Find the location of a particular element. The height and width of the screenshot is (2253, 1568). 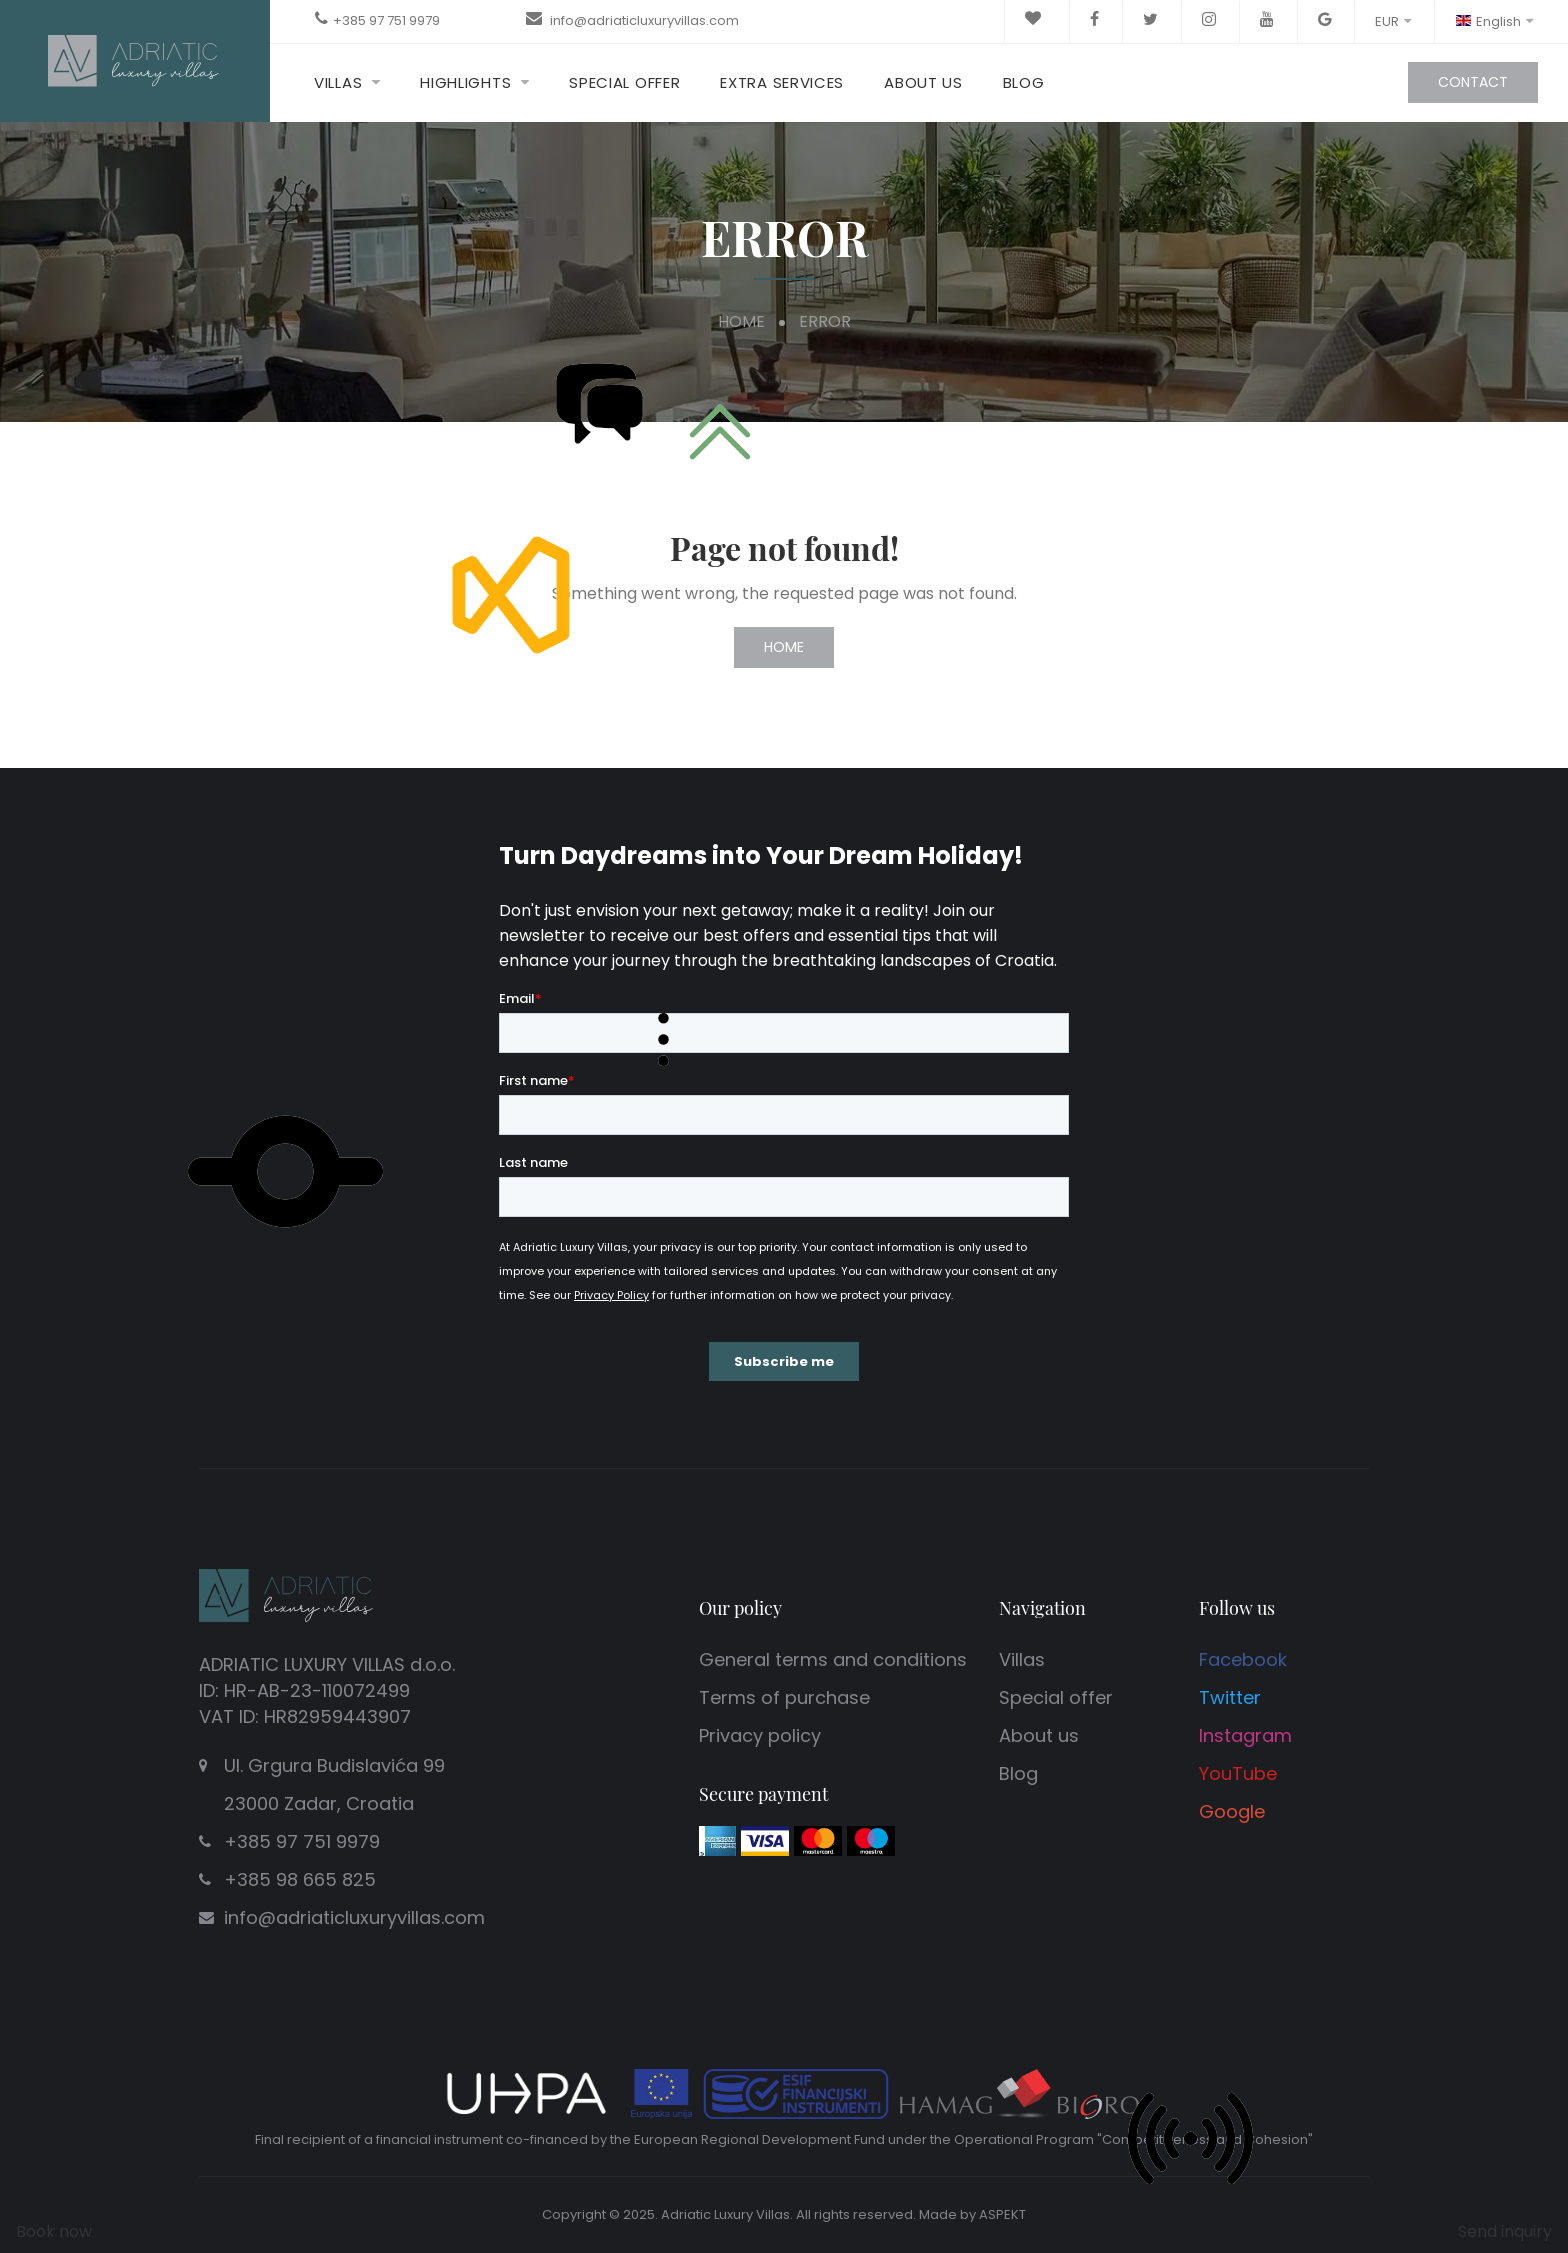

open more options menu is located at coordinates (663, 1039).